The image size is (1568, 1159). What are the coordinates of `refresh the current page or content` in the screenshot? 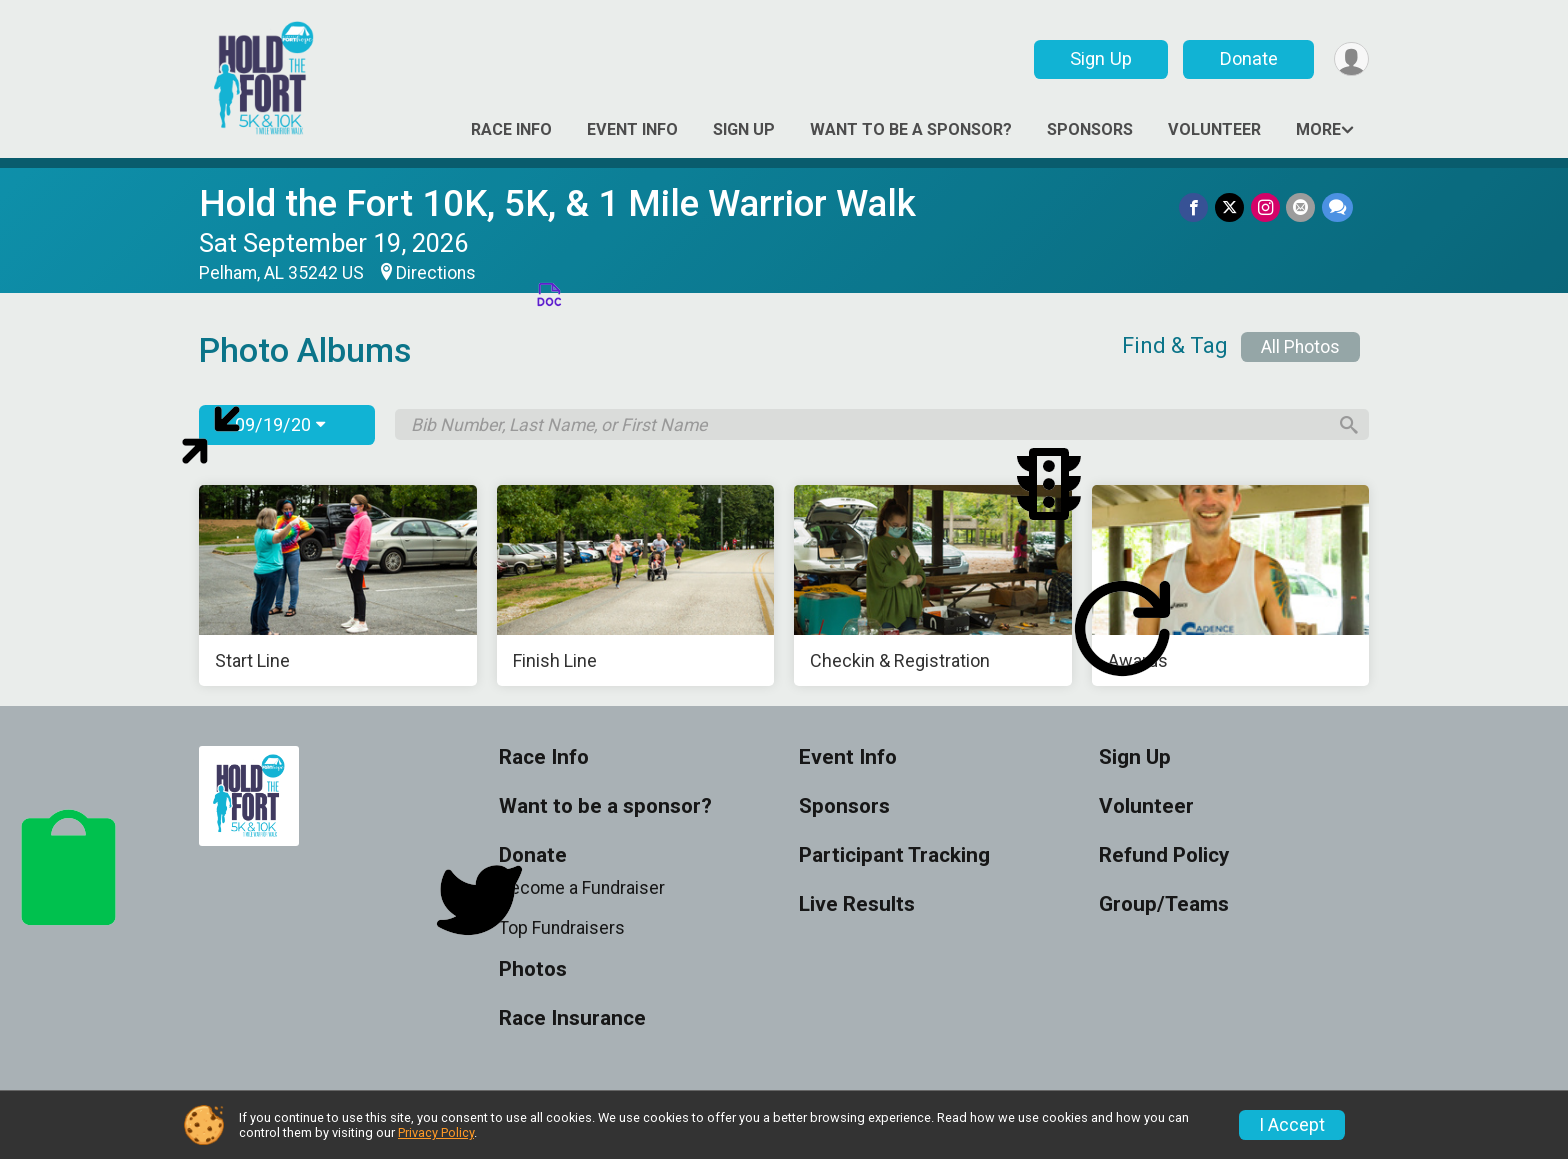 It's located at (1122, 628).